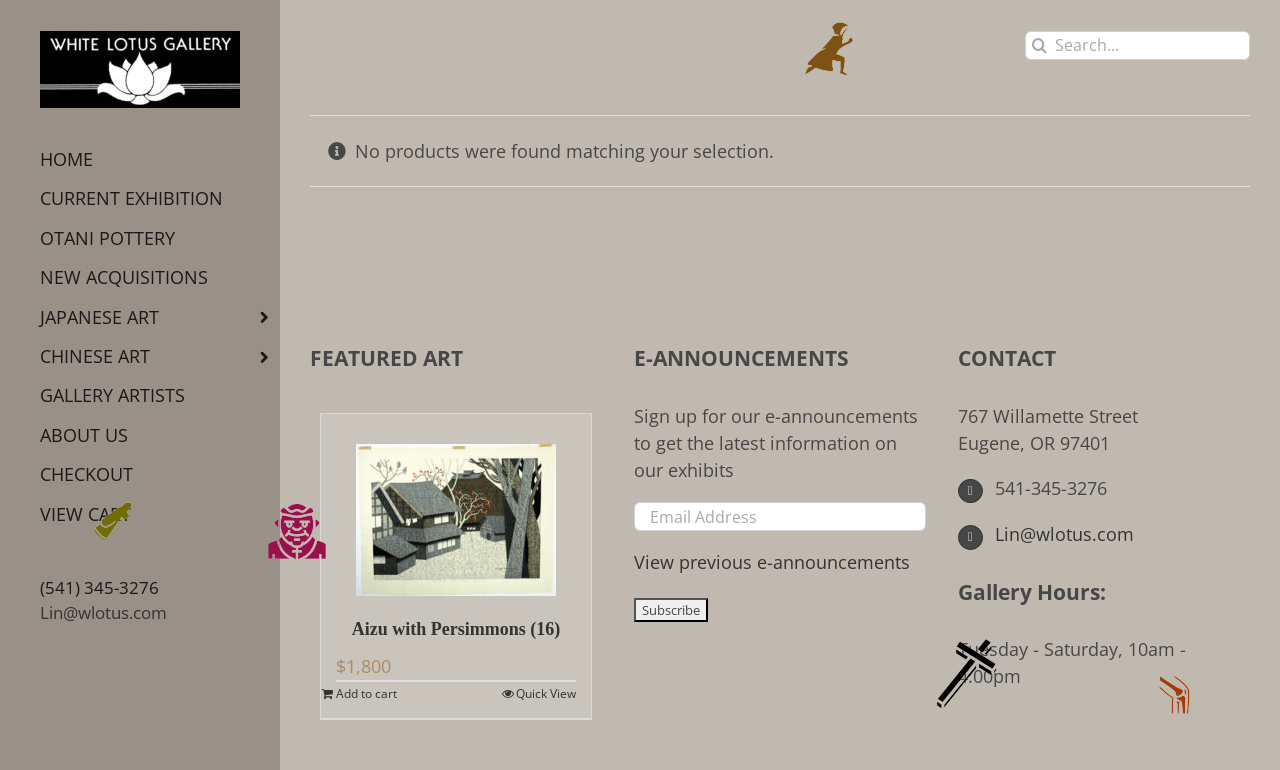  What do you see at coordinates (112, 521) in the screenshot?
I see `select or equip weapon attachment` at bounding box center [112, 521].